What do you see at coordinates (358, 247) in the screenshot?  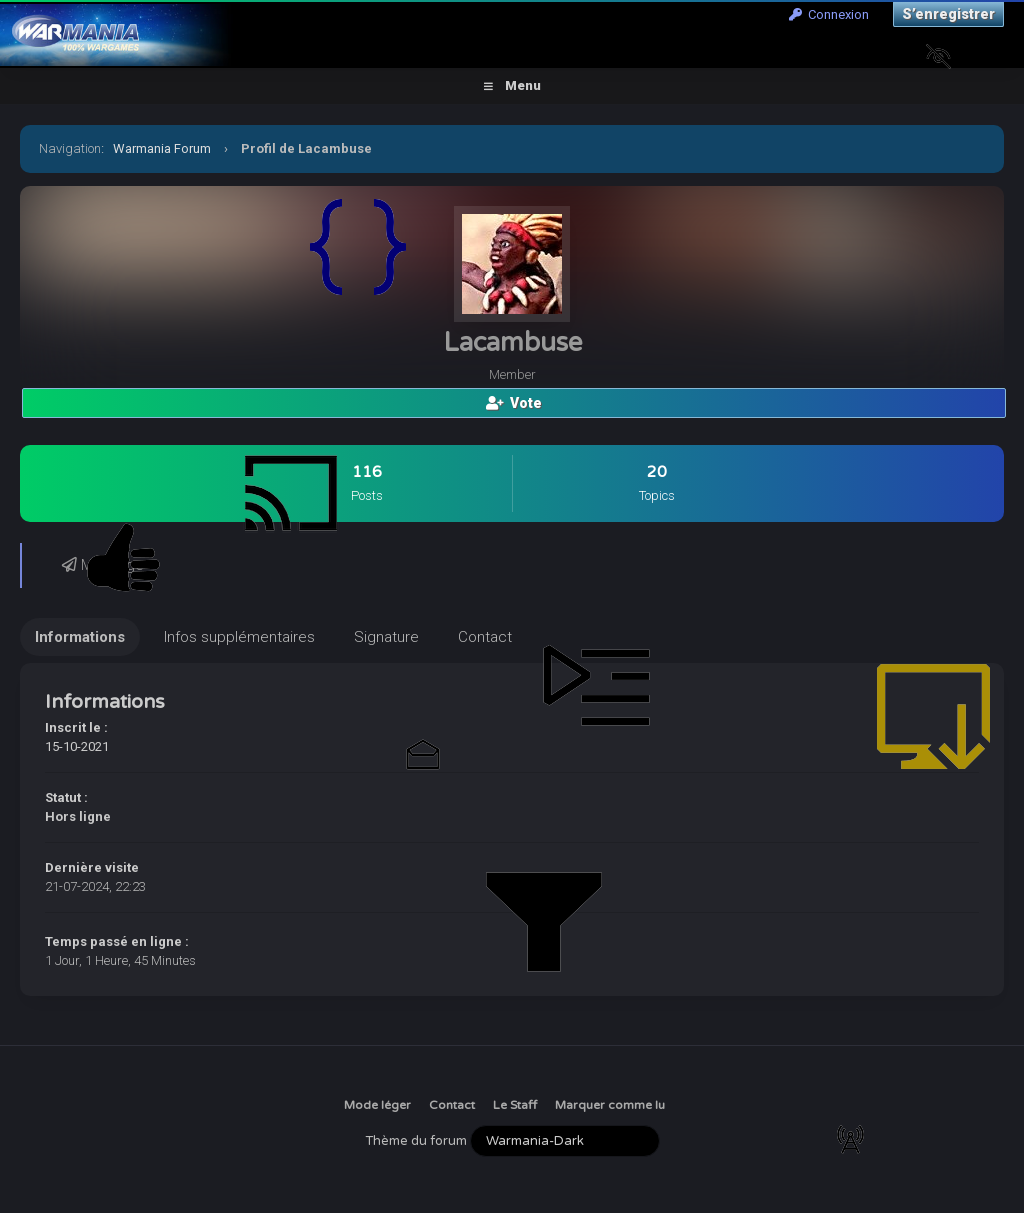 I see `indicates a namespace or module in code` at bounding box center [358, 247].